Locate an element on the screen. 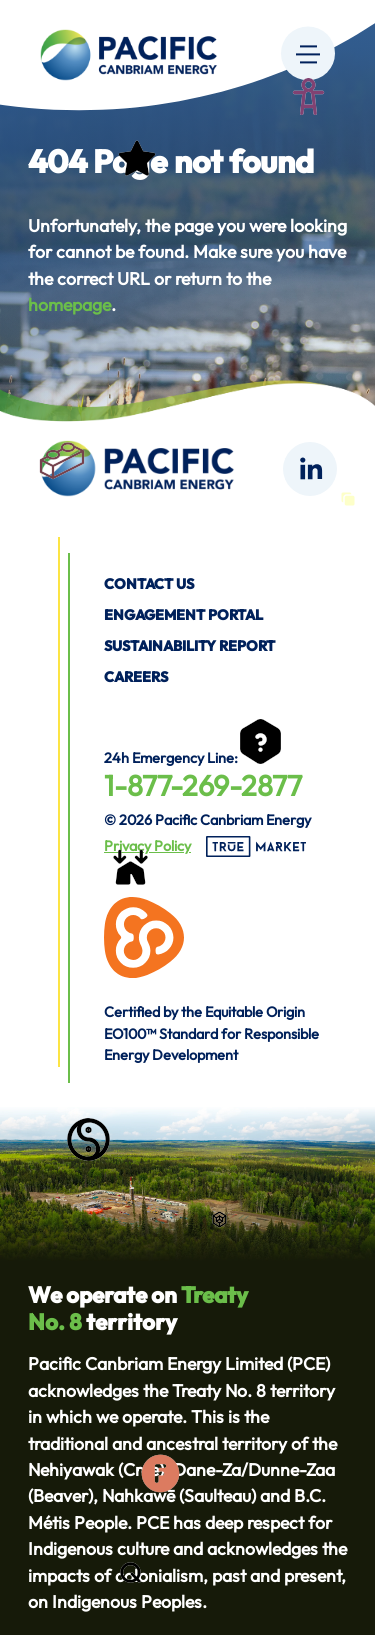 The height and width of the screenshot is (1635, 375). toggle balance or harmony mode is located at coordinates (88, 1139).